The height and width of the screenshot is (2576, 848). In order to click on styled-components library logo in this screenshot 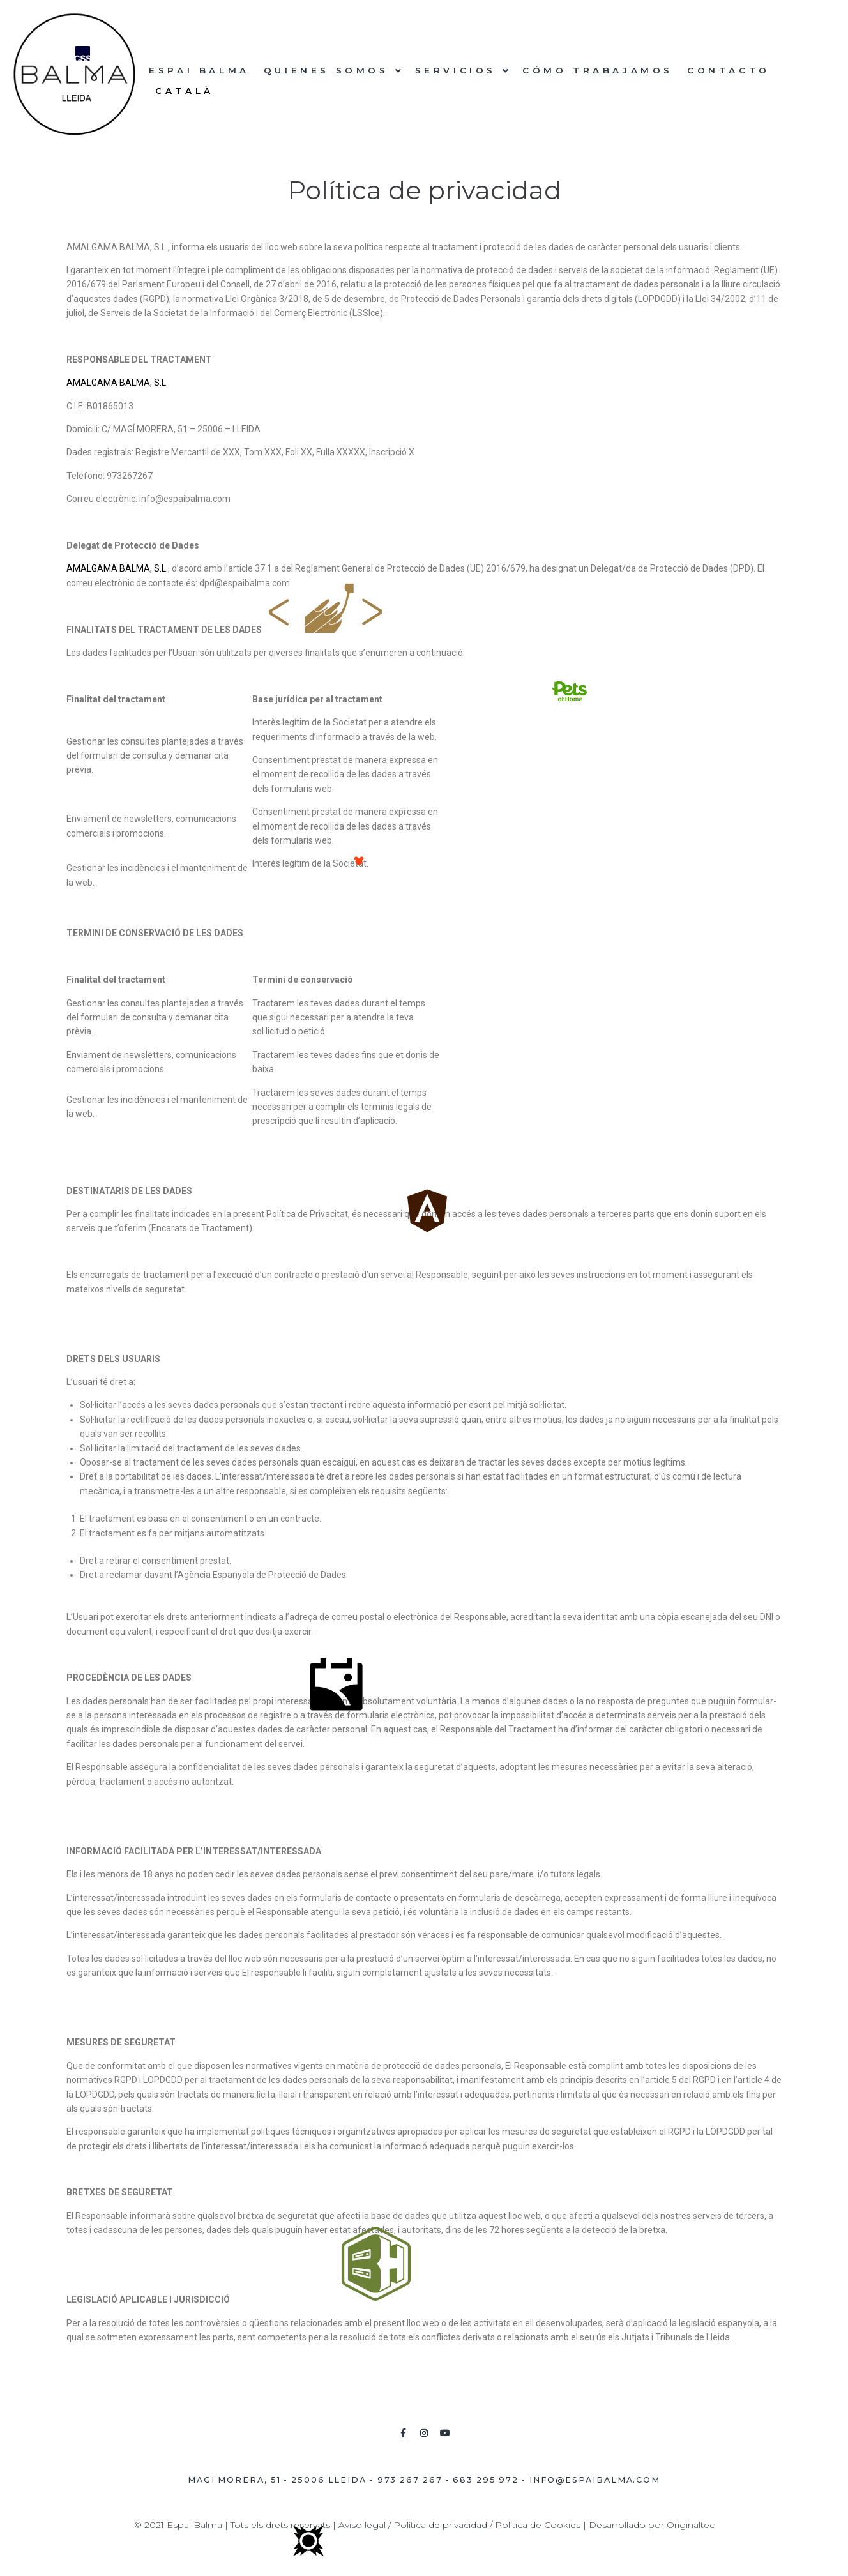, I will do `click(325, 608)`.